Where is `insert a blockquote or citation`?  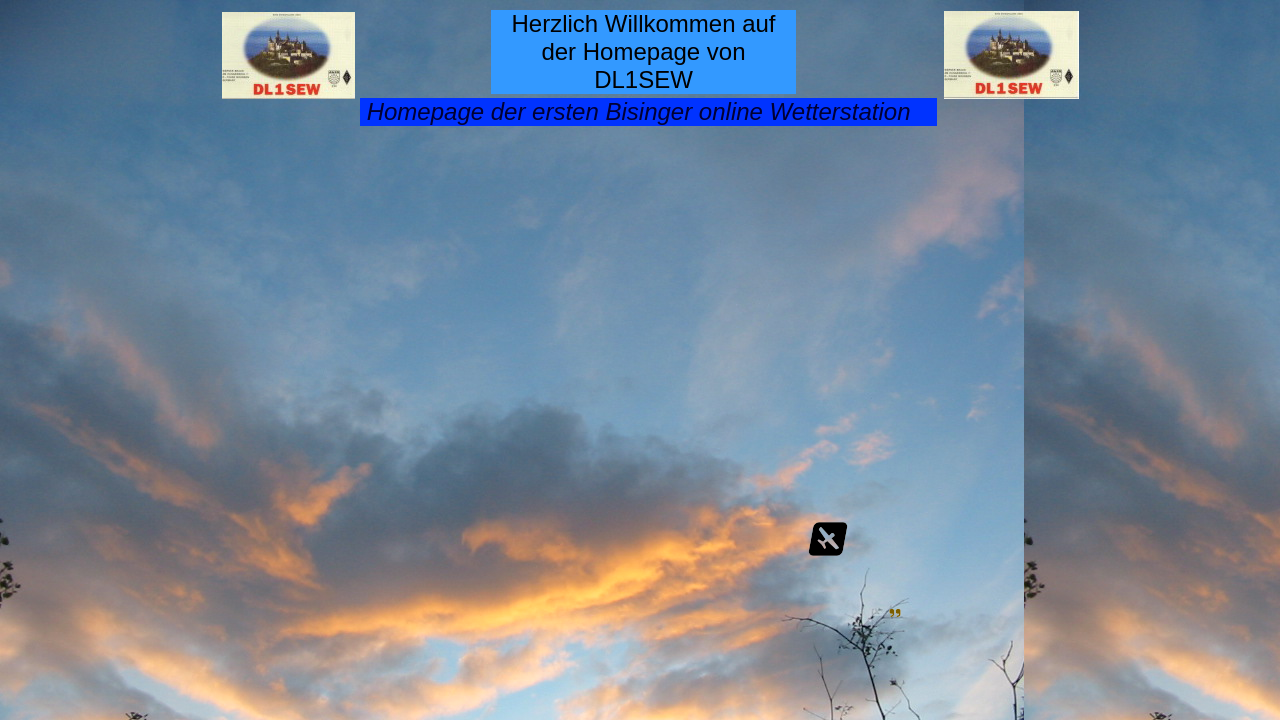
insert a blockquote or citation is located at coordinates (895, 613).